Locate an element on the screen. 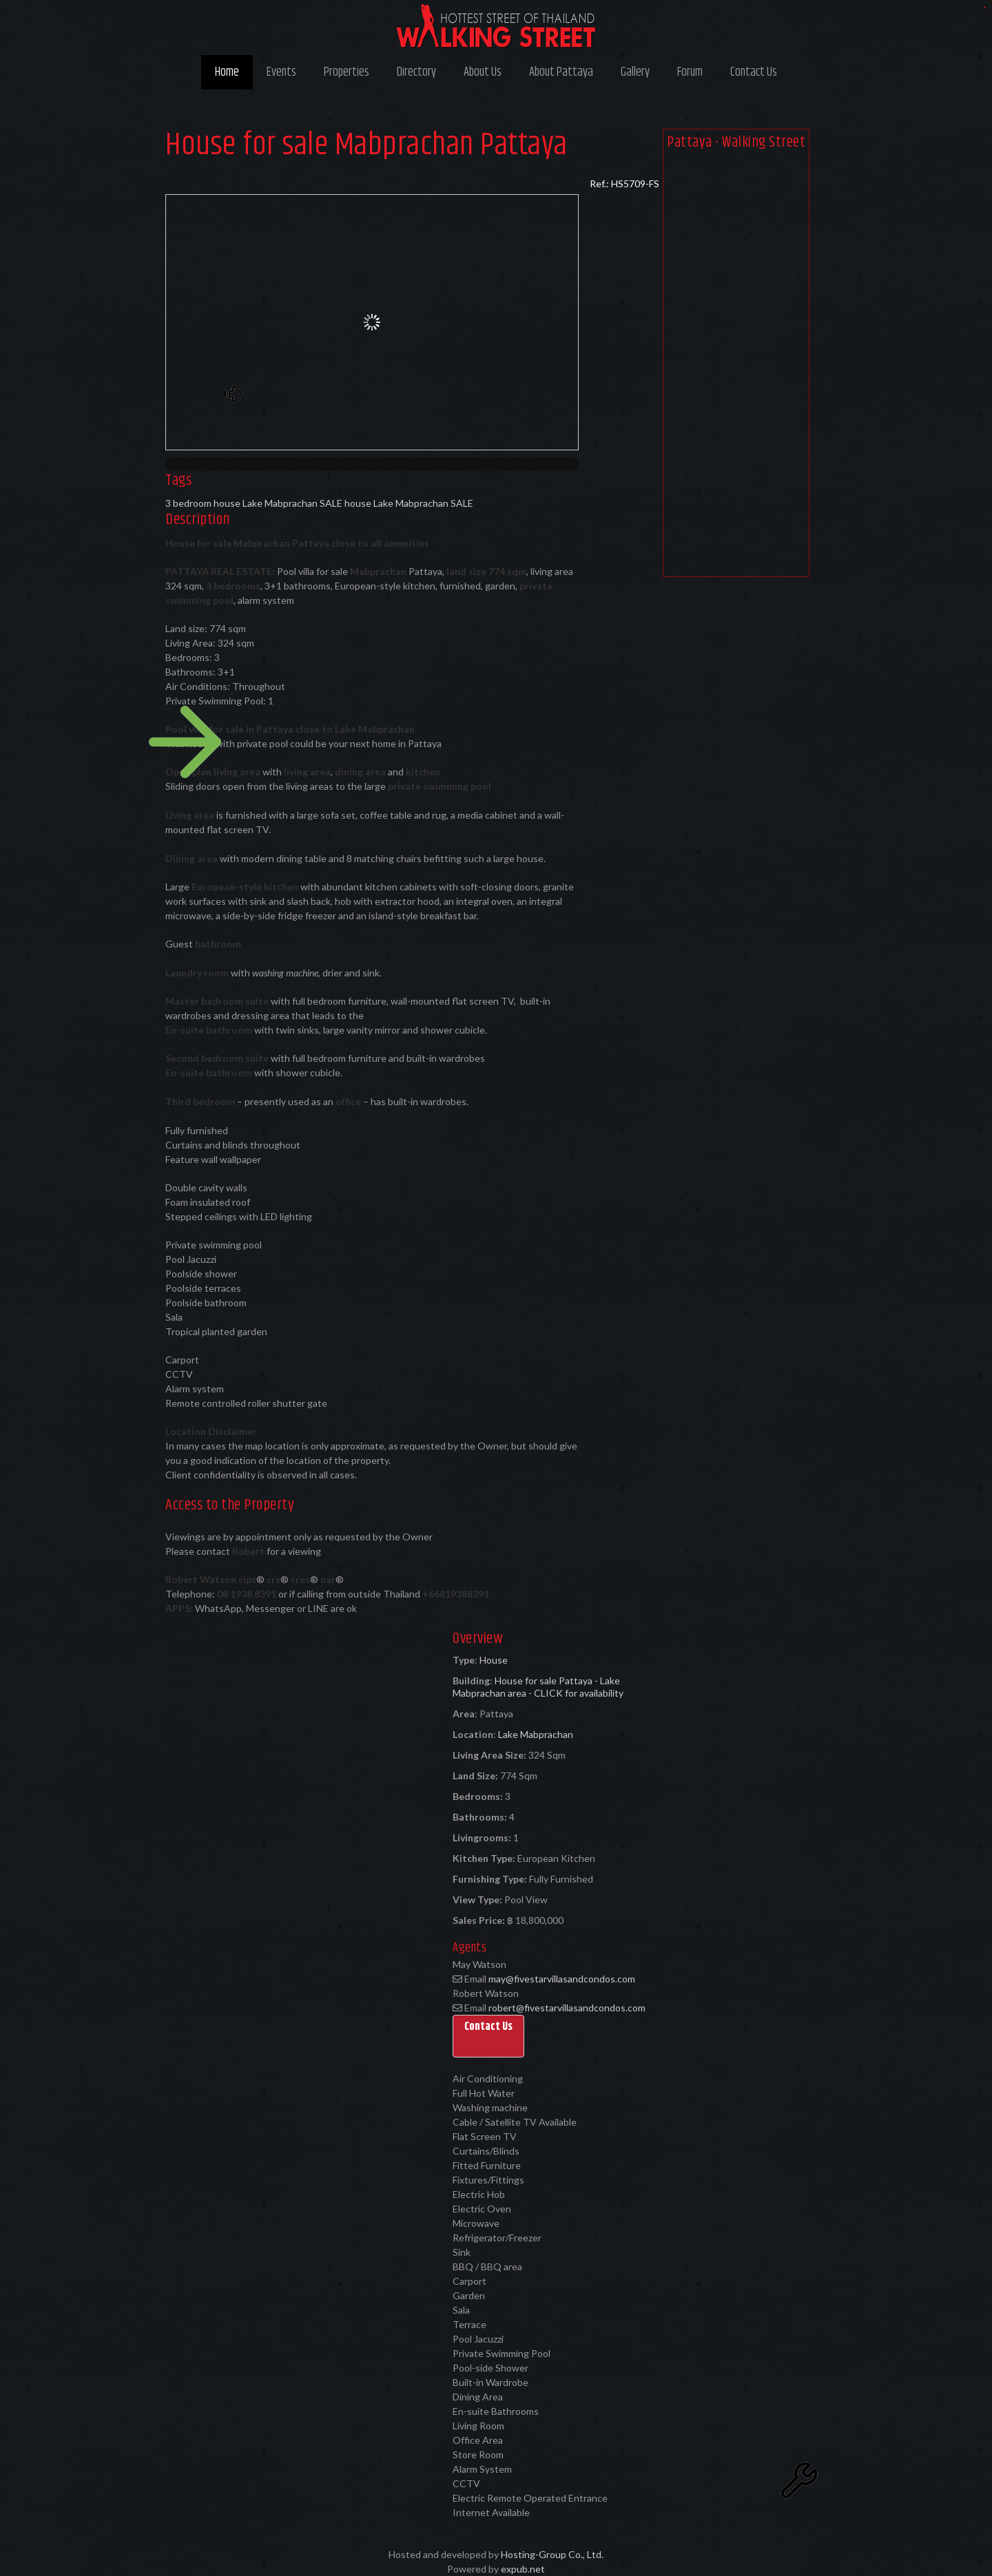 Image resolution: width=992 pixels, height=2576 pixels. access settings or configuration options is located at coordinates (799, 2480).